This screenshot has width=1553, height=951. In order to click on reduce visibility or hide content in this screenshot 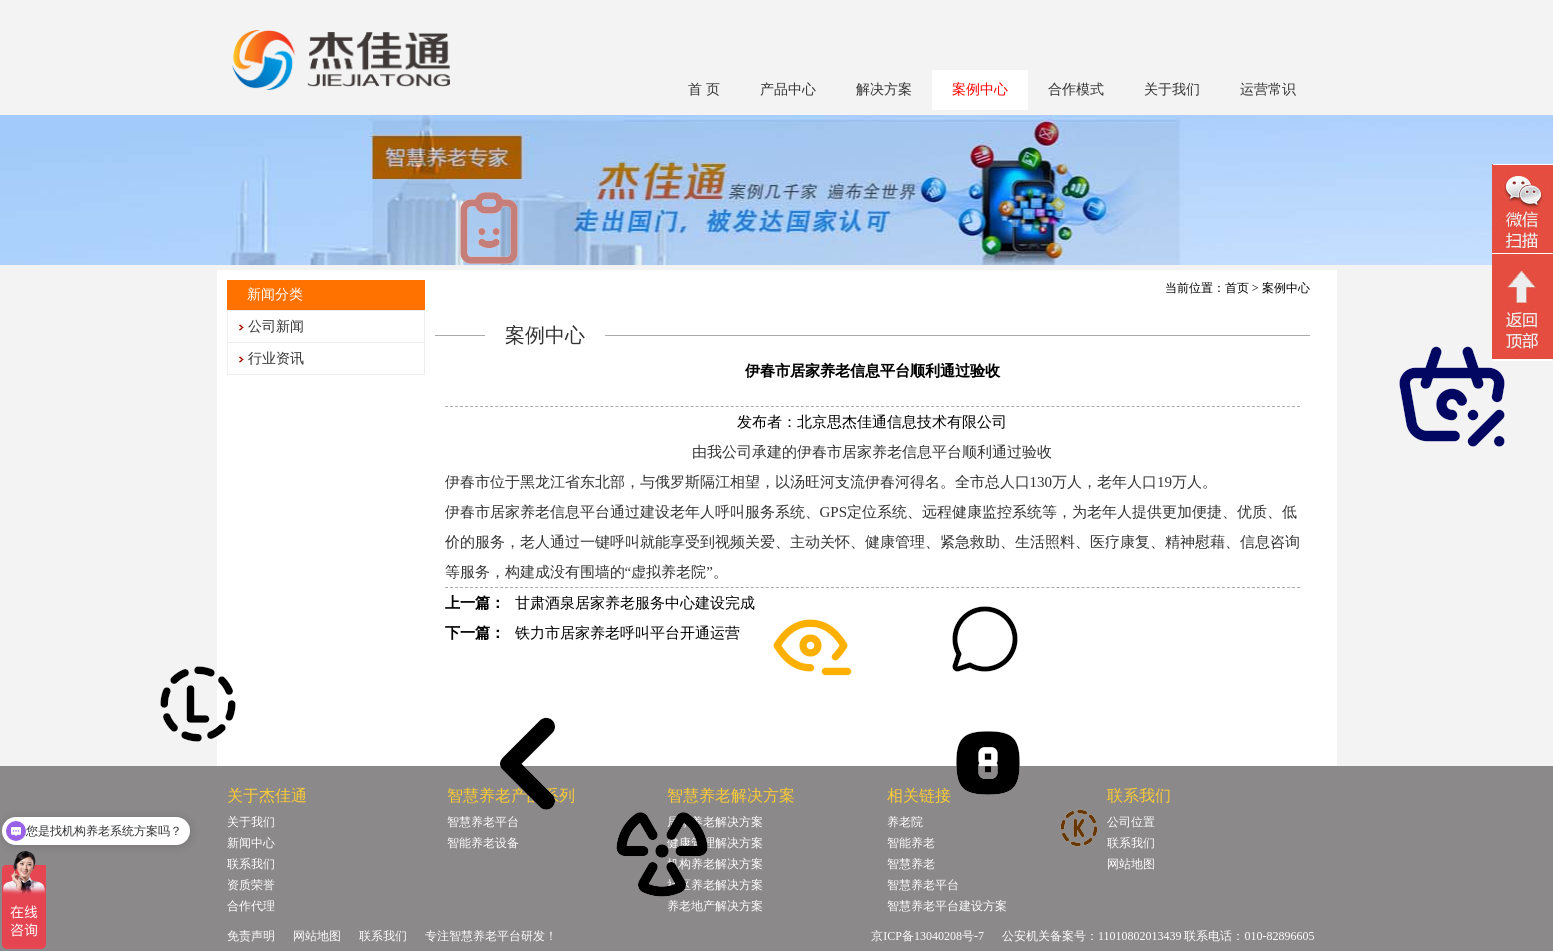, I will do `click(810, 645)`.